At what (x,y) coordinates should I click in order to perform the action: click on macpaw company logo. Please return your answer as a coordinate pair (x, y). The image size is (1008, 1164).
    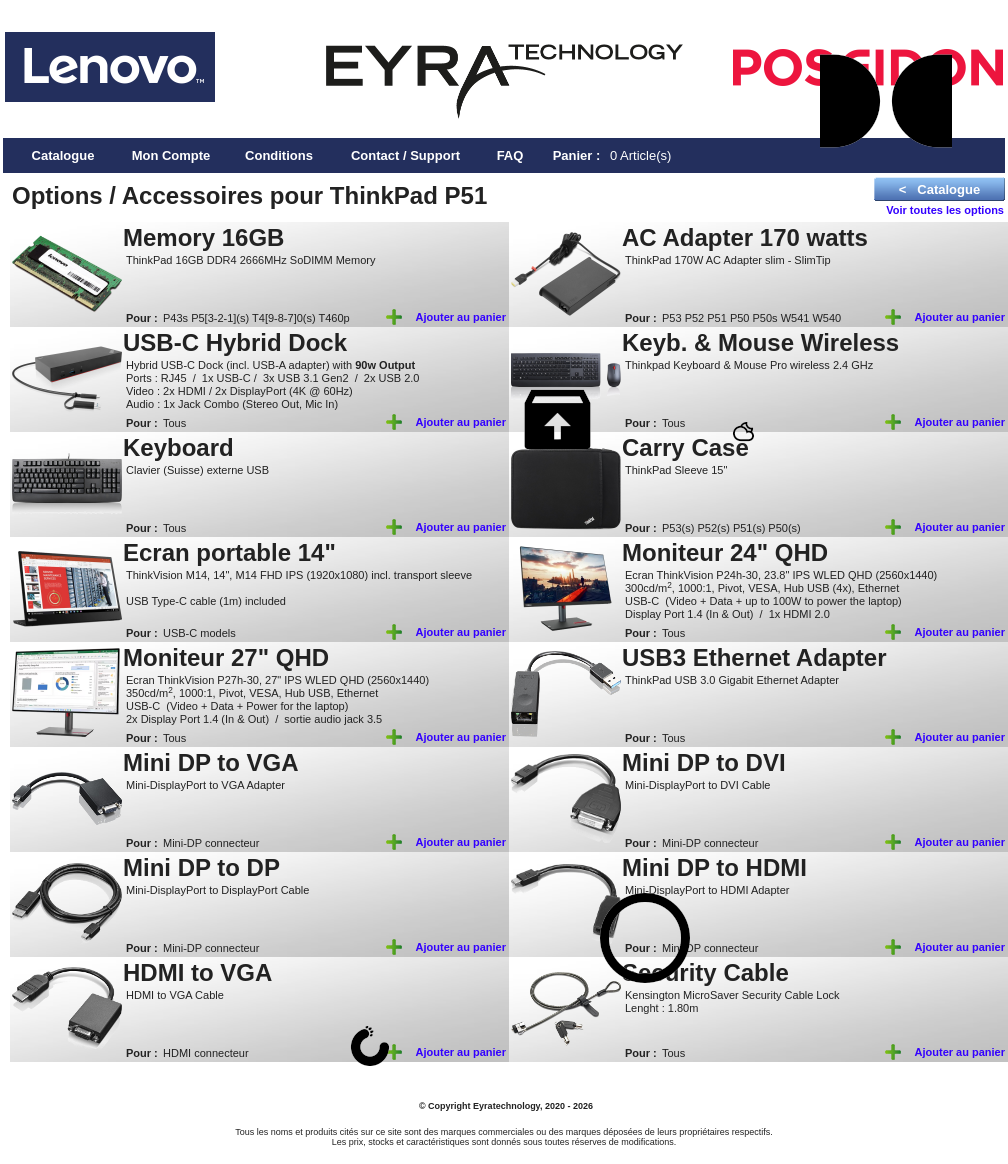
    Looking at the image, I should click on (370, 1046).